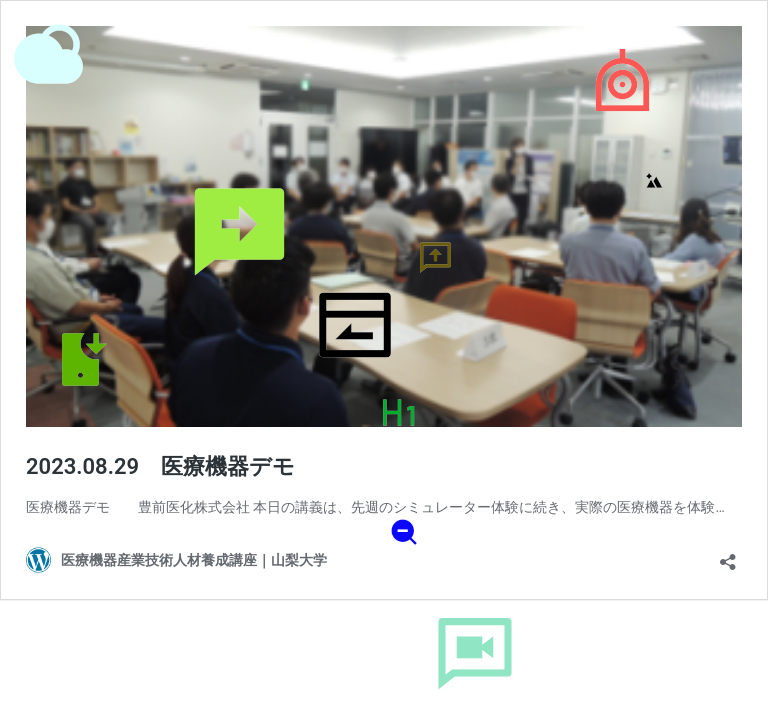 The width and height of the screenshot is (768, 720). I want to click on zoom out to see more content, so click(404, 532).